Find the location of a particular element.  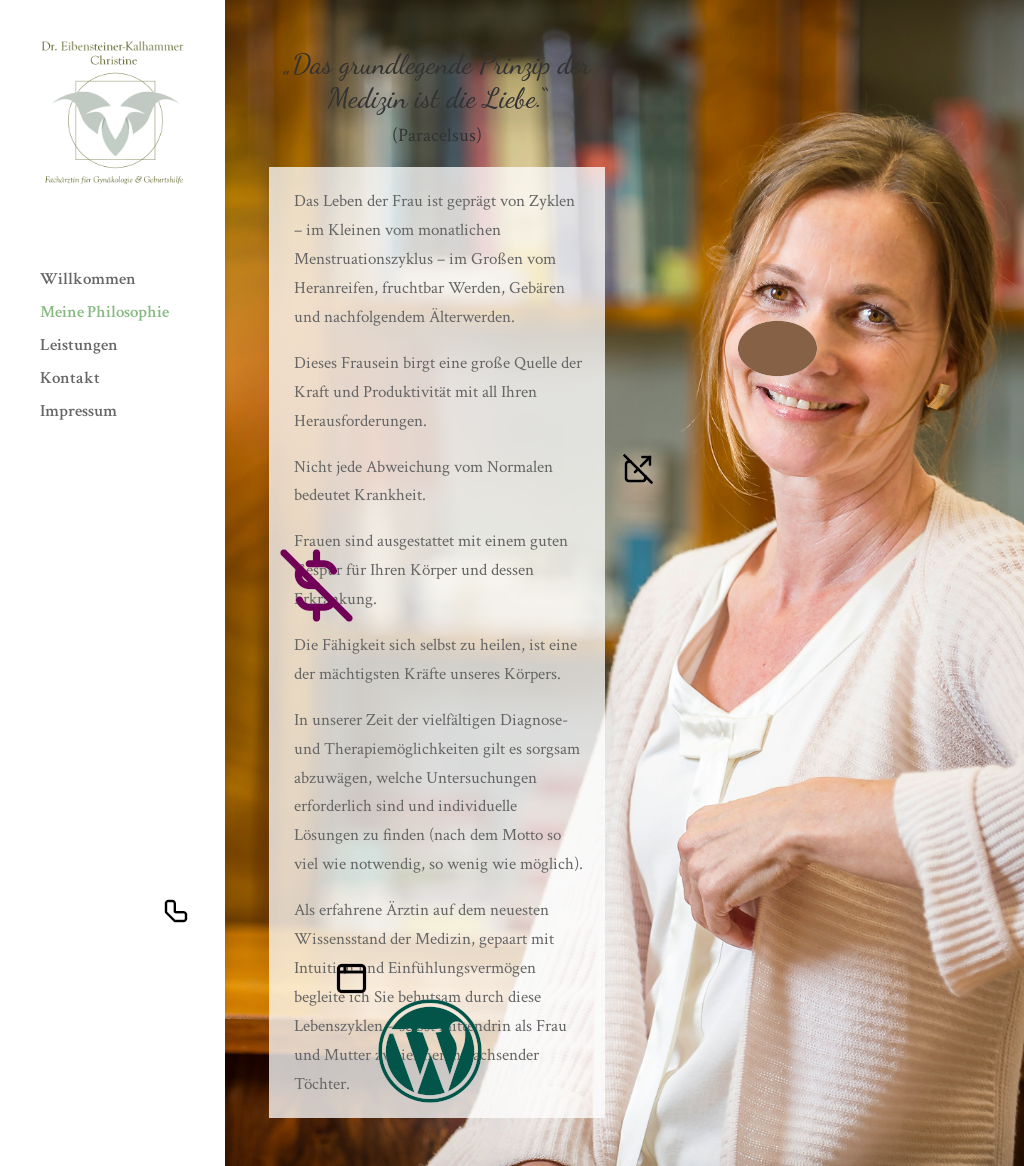

set corner style to bevel join is located at coordinates (176, 911).